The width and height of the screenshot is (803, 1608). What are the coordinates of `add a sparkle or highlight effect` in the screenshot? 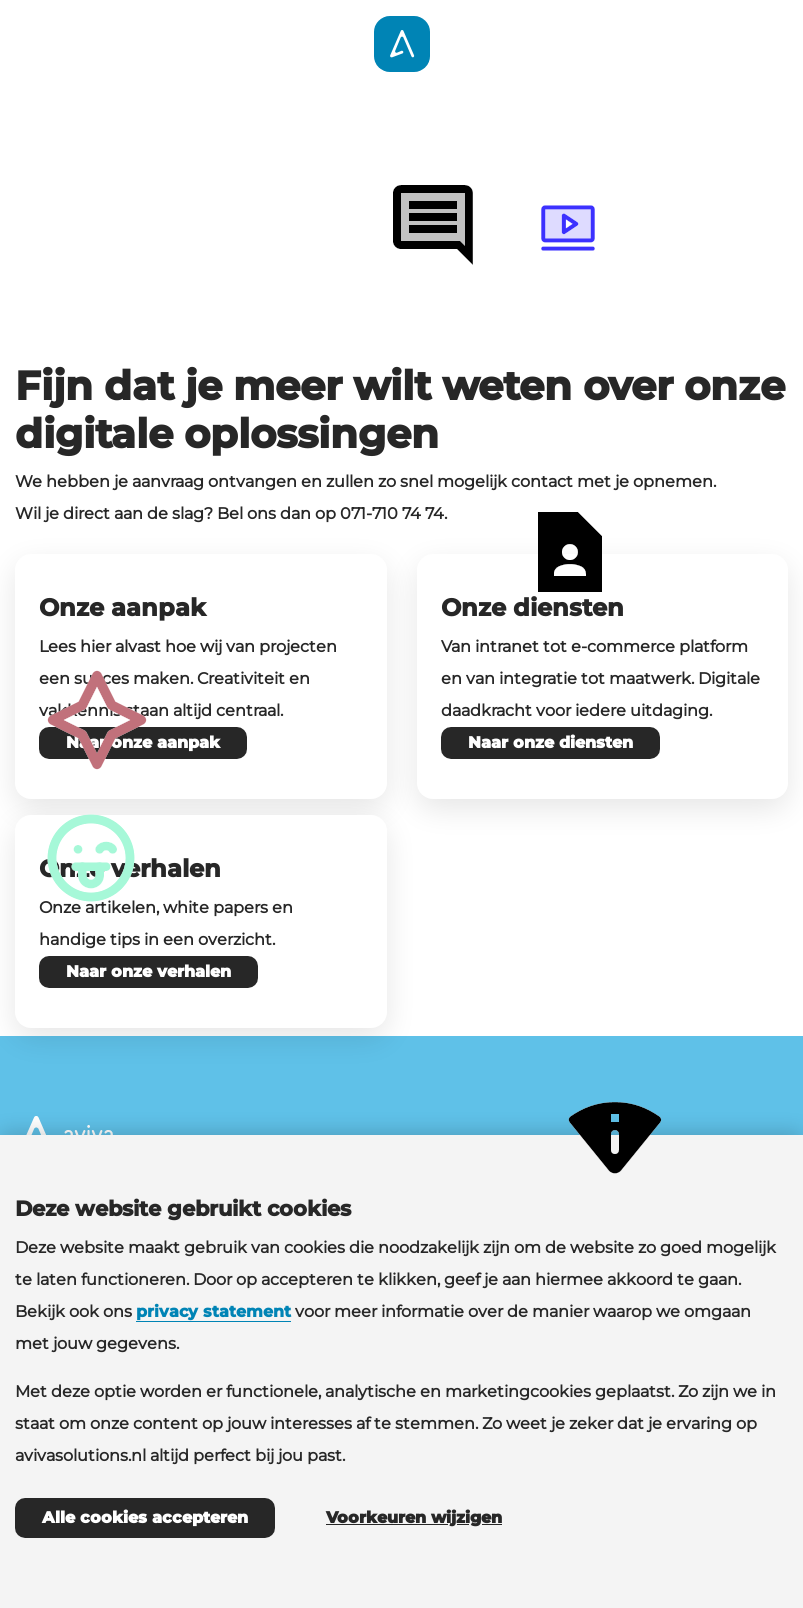 It's located at (97, 720).